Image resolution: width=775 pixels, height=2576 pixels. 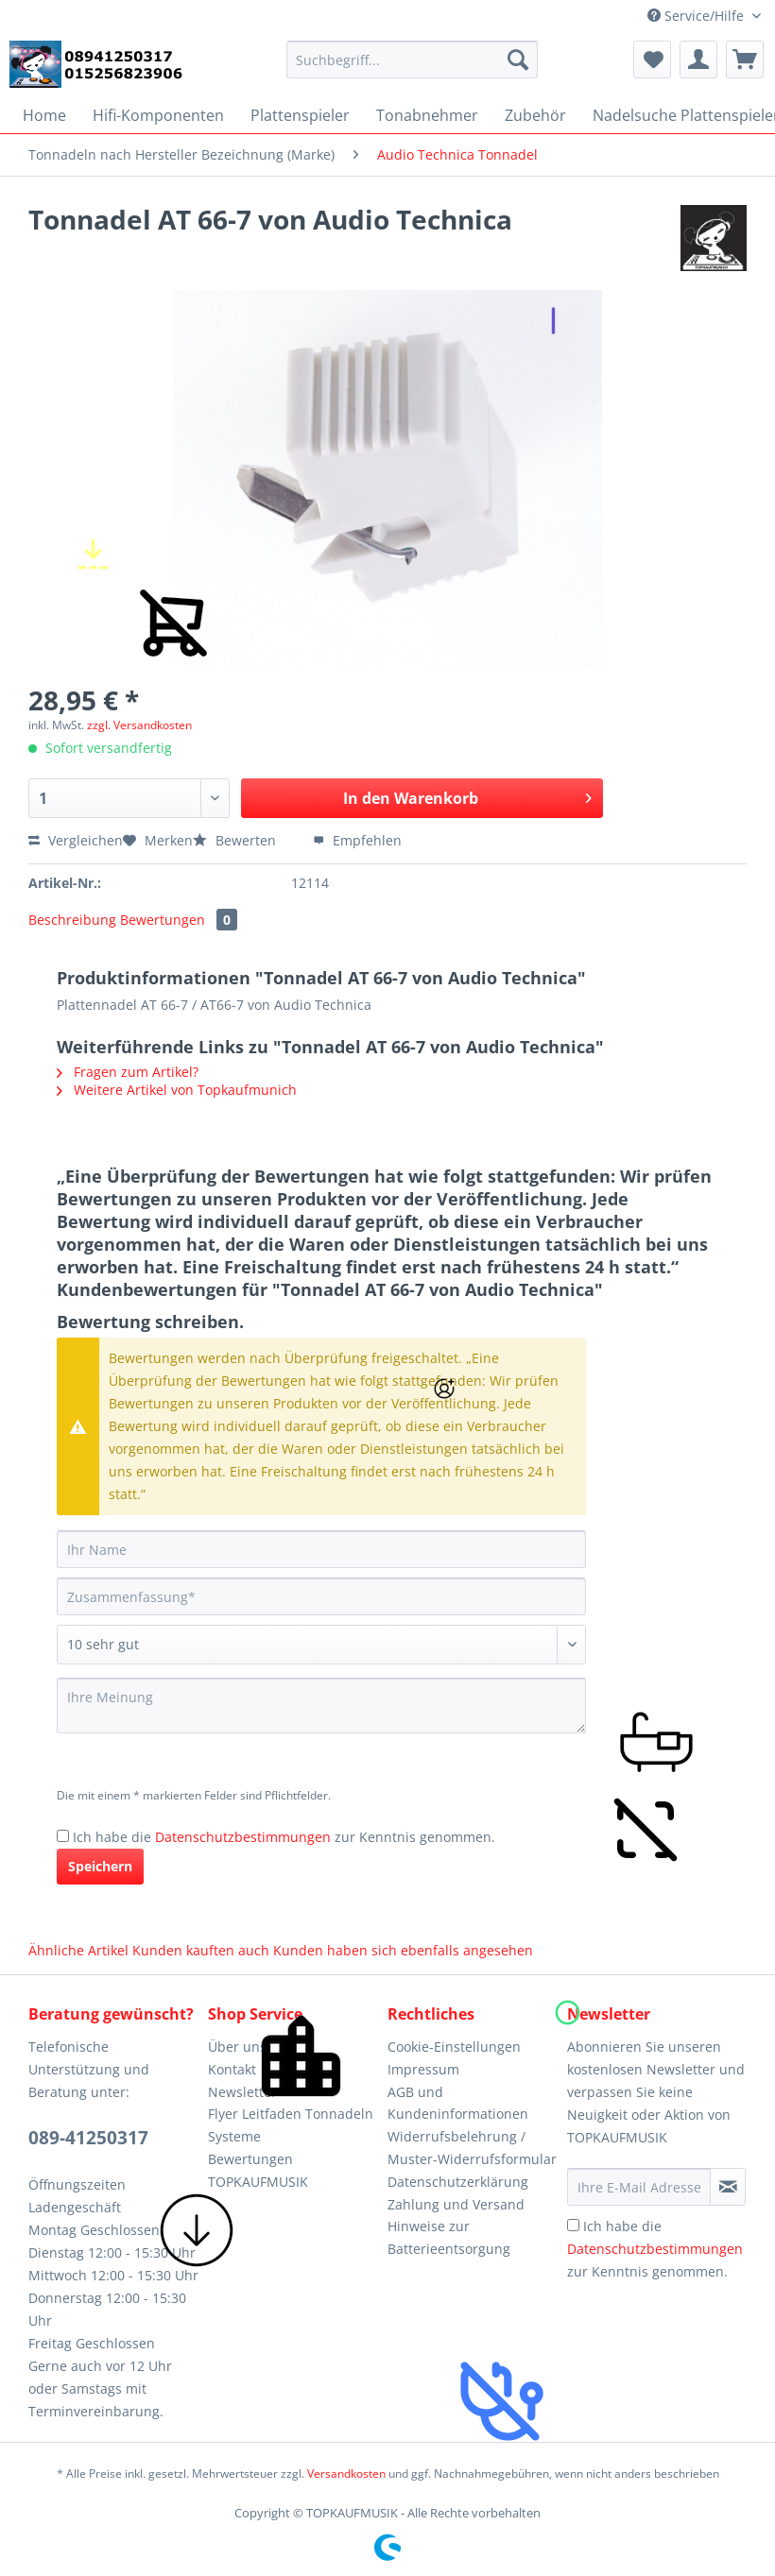 What do you see at coordinates (93, 554) in the screenshot?
I see `download file to a specific location` at bounding box center [93, 554].